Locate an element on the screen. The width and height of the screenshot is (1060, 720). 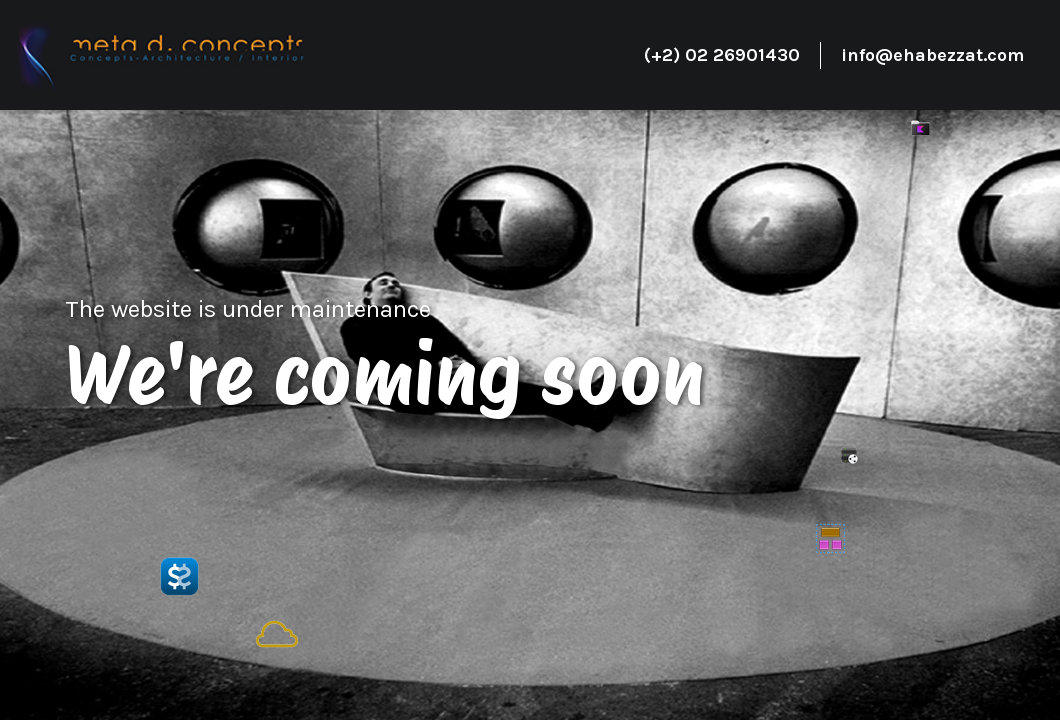
select all items in the current view is located at coordinates (830, 538).